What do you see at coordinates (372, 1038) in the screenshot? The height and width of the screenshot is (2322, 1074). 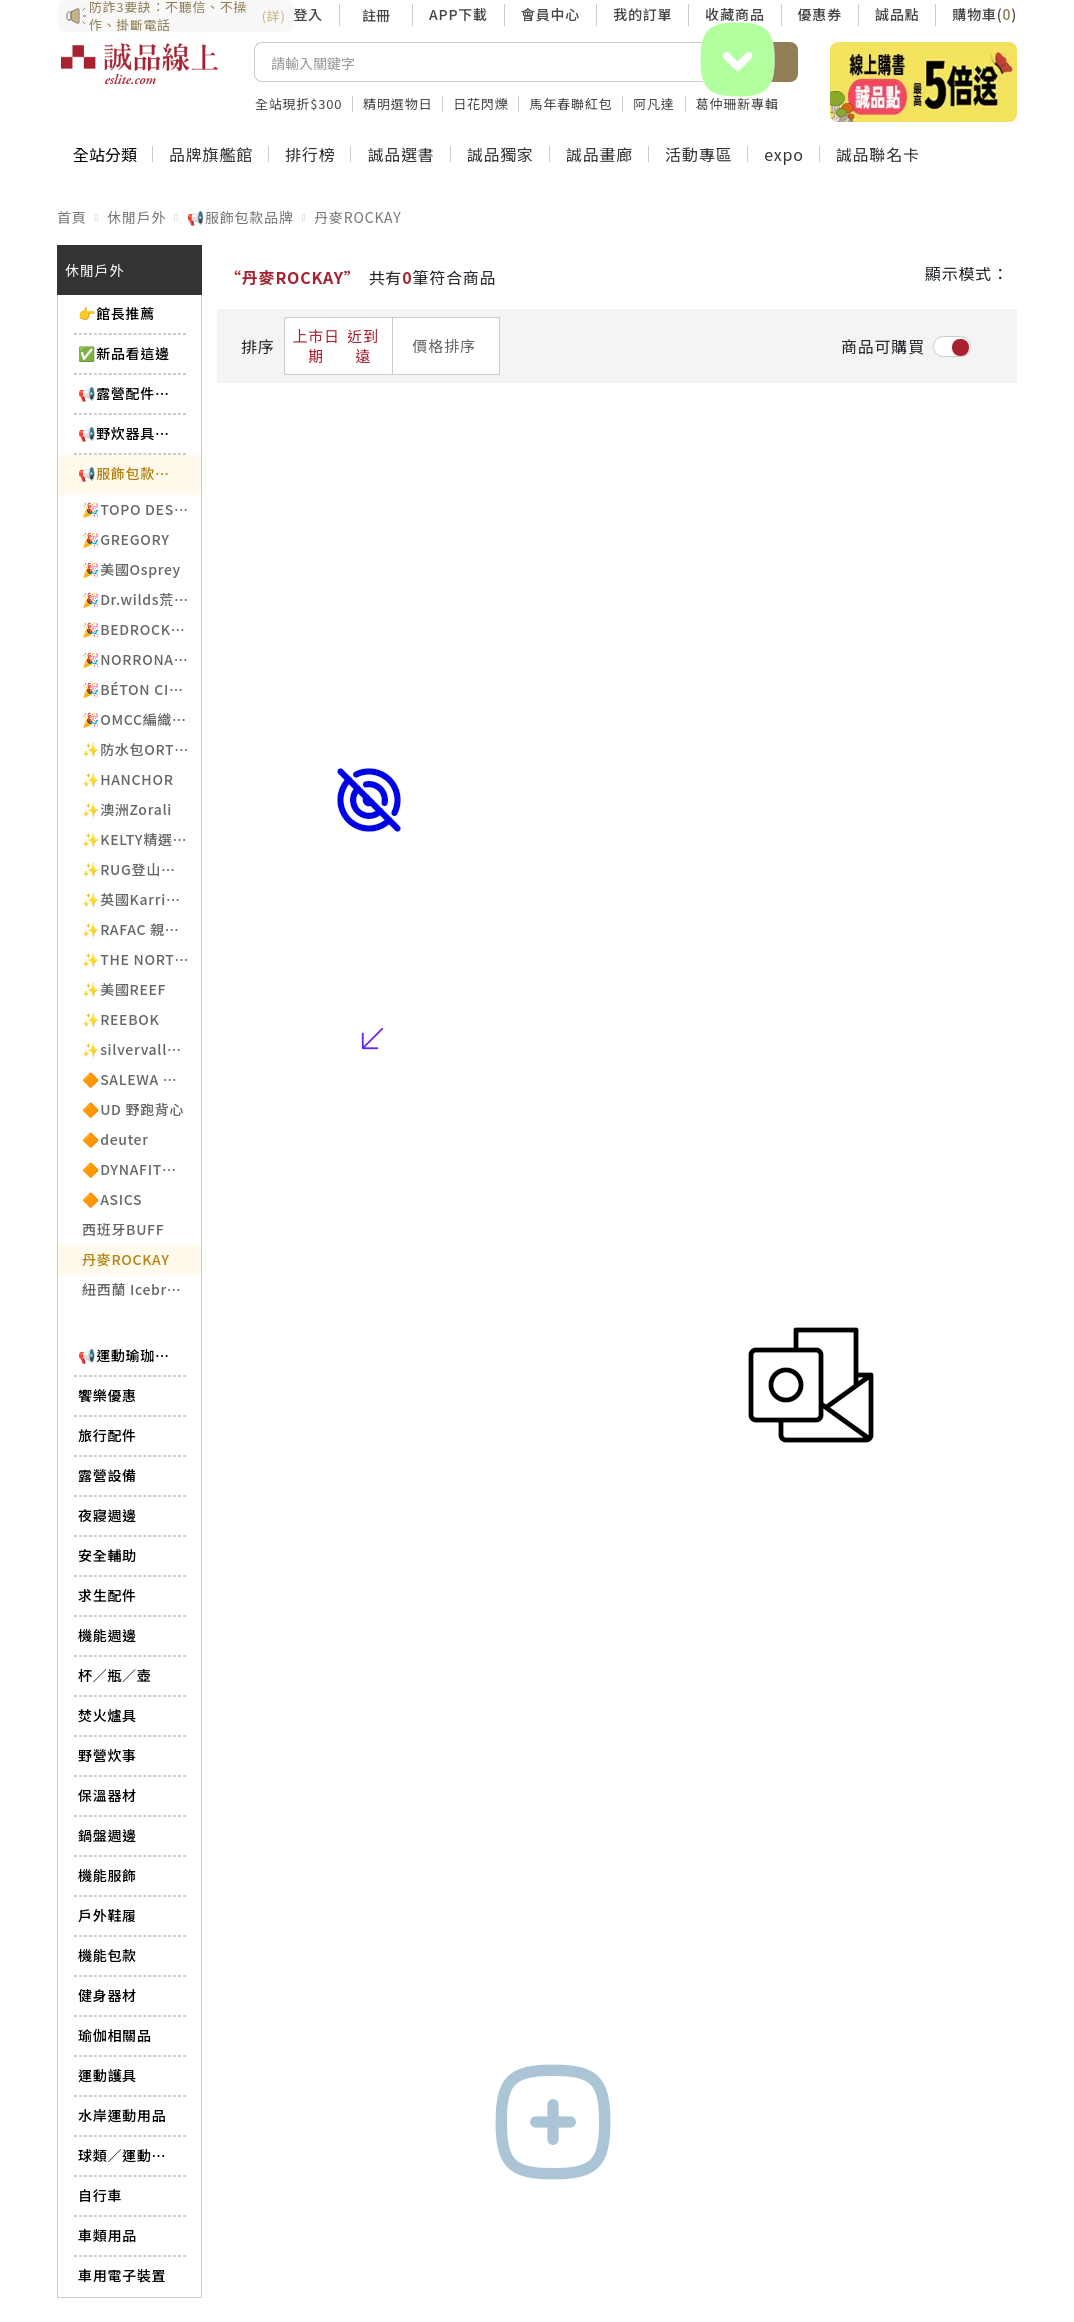 I see `navigate to the bottom-left or previous item` at bounding box center [372, 1038].